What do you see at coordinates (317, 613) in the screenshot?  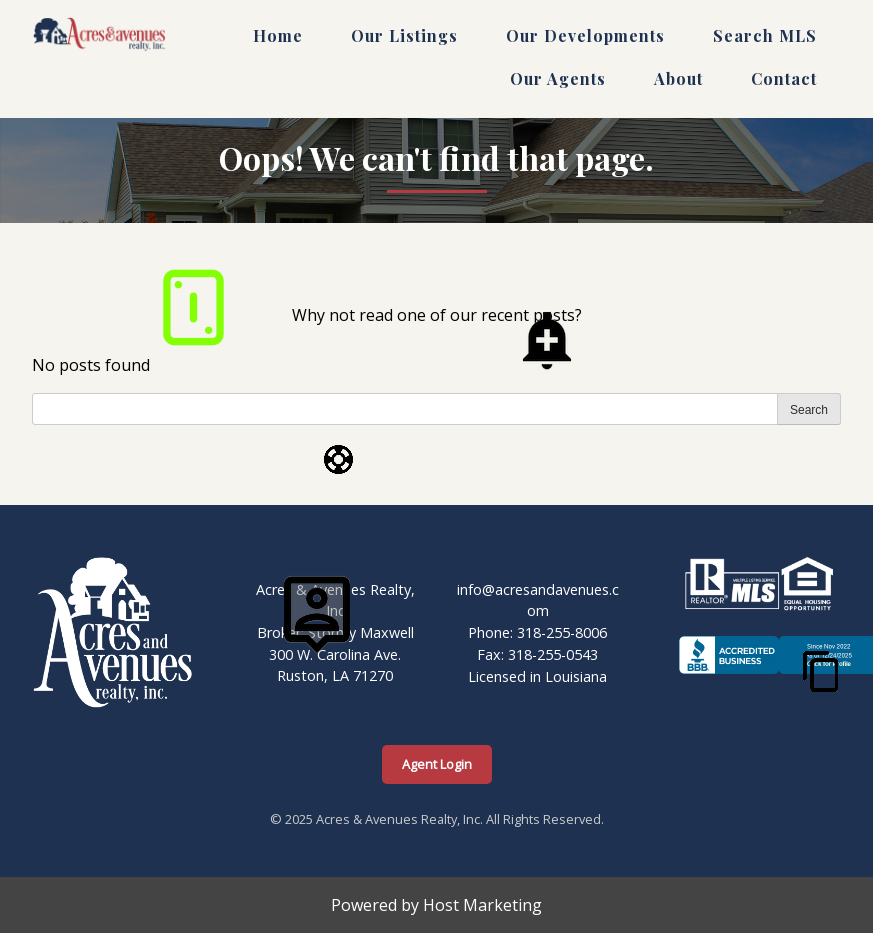 I see `view a person's location on the map` at bounding box center [317, 613].